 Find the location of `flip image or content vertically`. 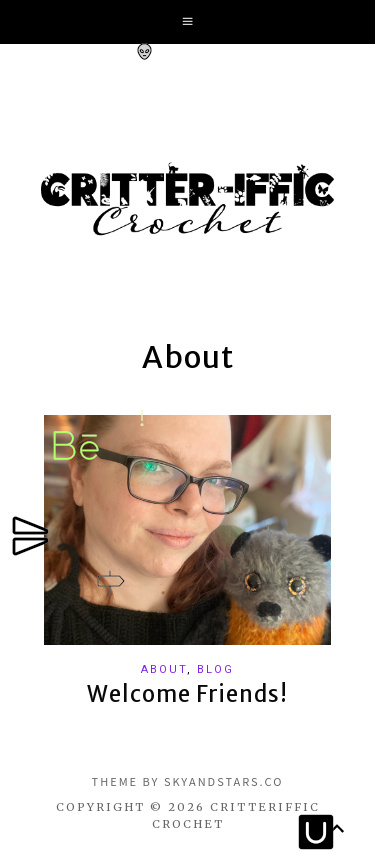

flip image or content vertically is located at coordinates (29, 536).